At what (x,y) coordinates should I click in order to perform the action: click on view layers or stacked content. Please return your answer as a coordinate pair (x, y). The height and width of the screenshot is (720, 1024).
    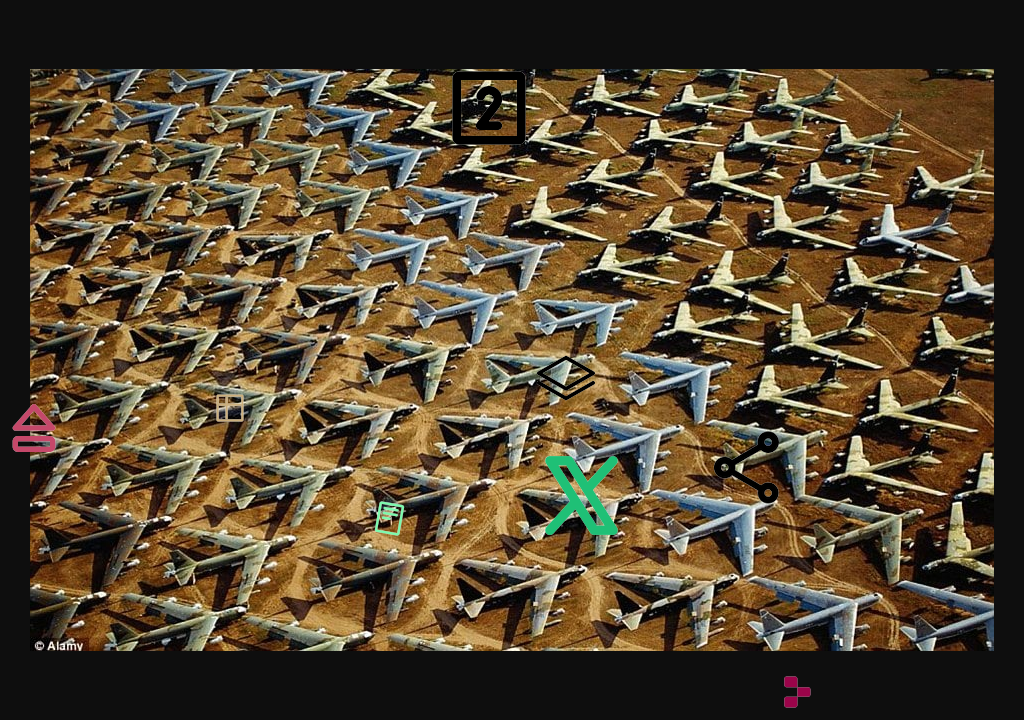
    Looking at the image, I should click on (566, 379).